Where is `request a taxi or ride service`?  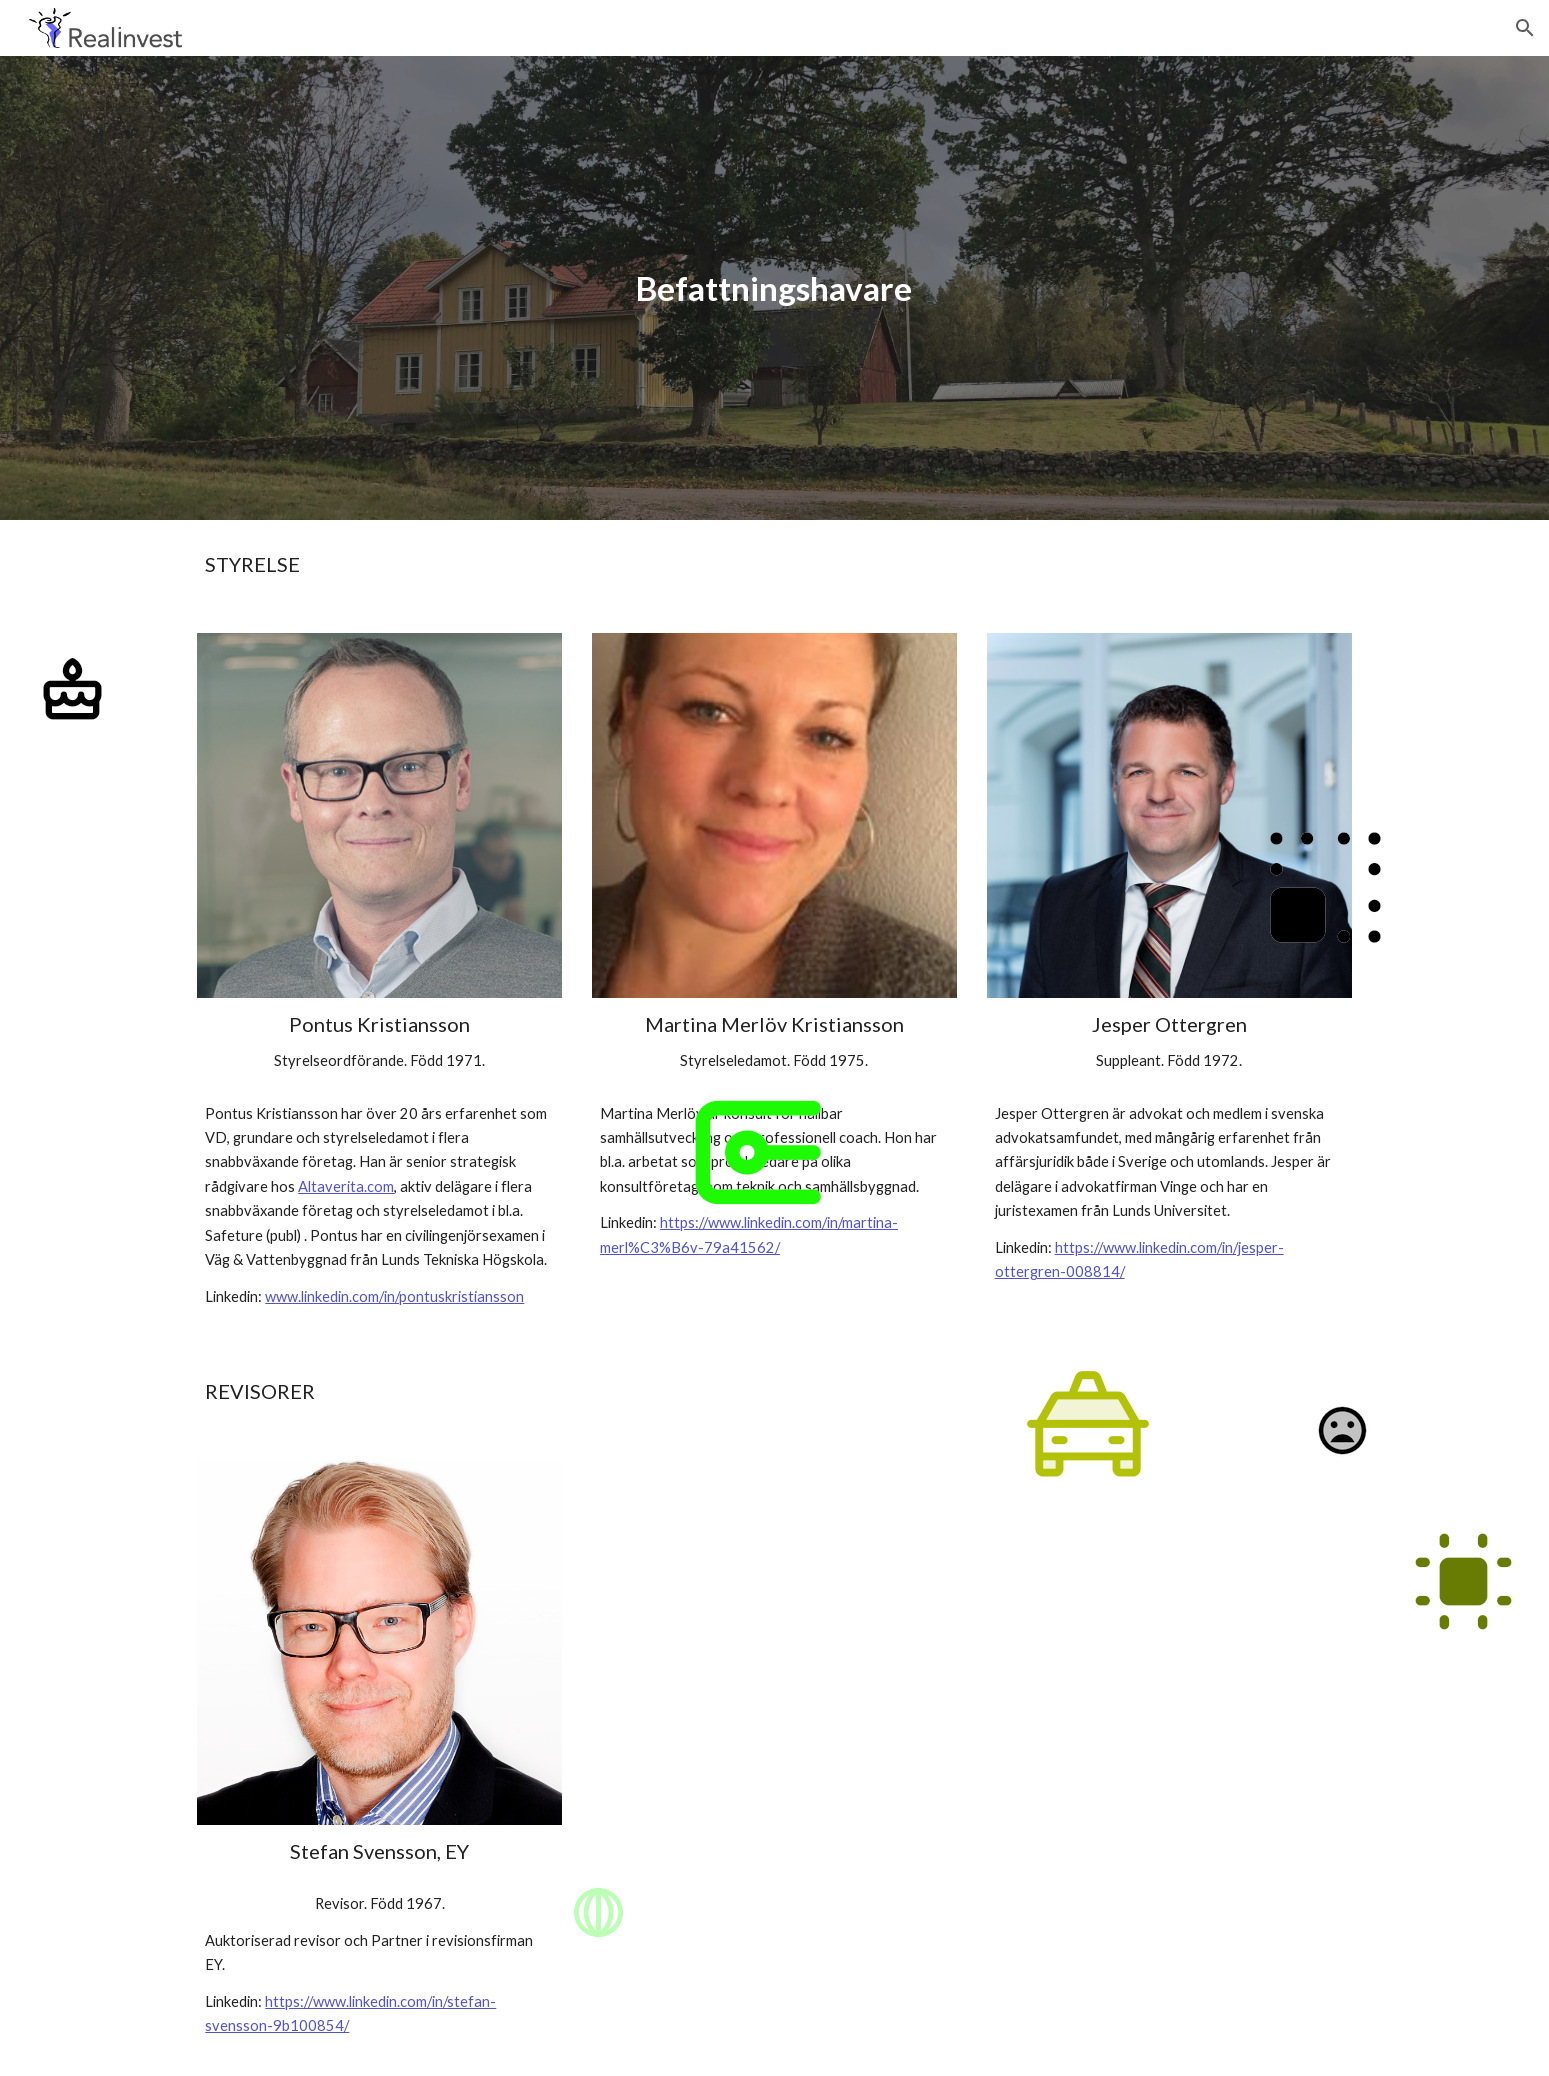
request a taxi or ride service is located at coordinates (1088, 1432).